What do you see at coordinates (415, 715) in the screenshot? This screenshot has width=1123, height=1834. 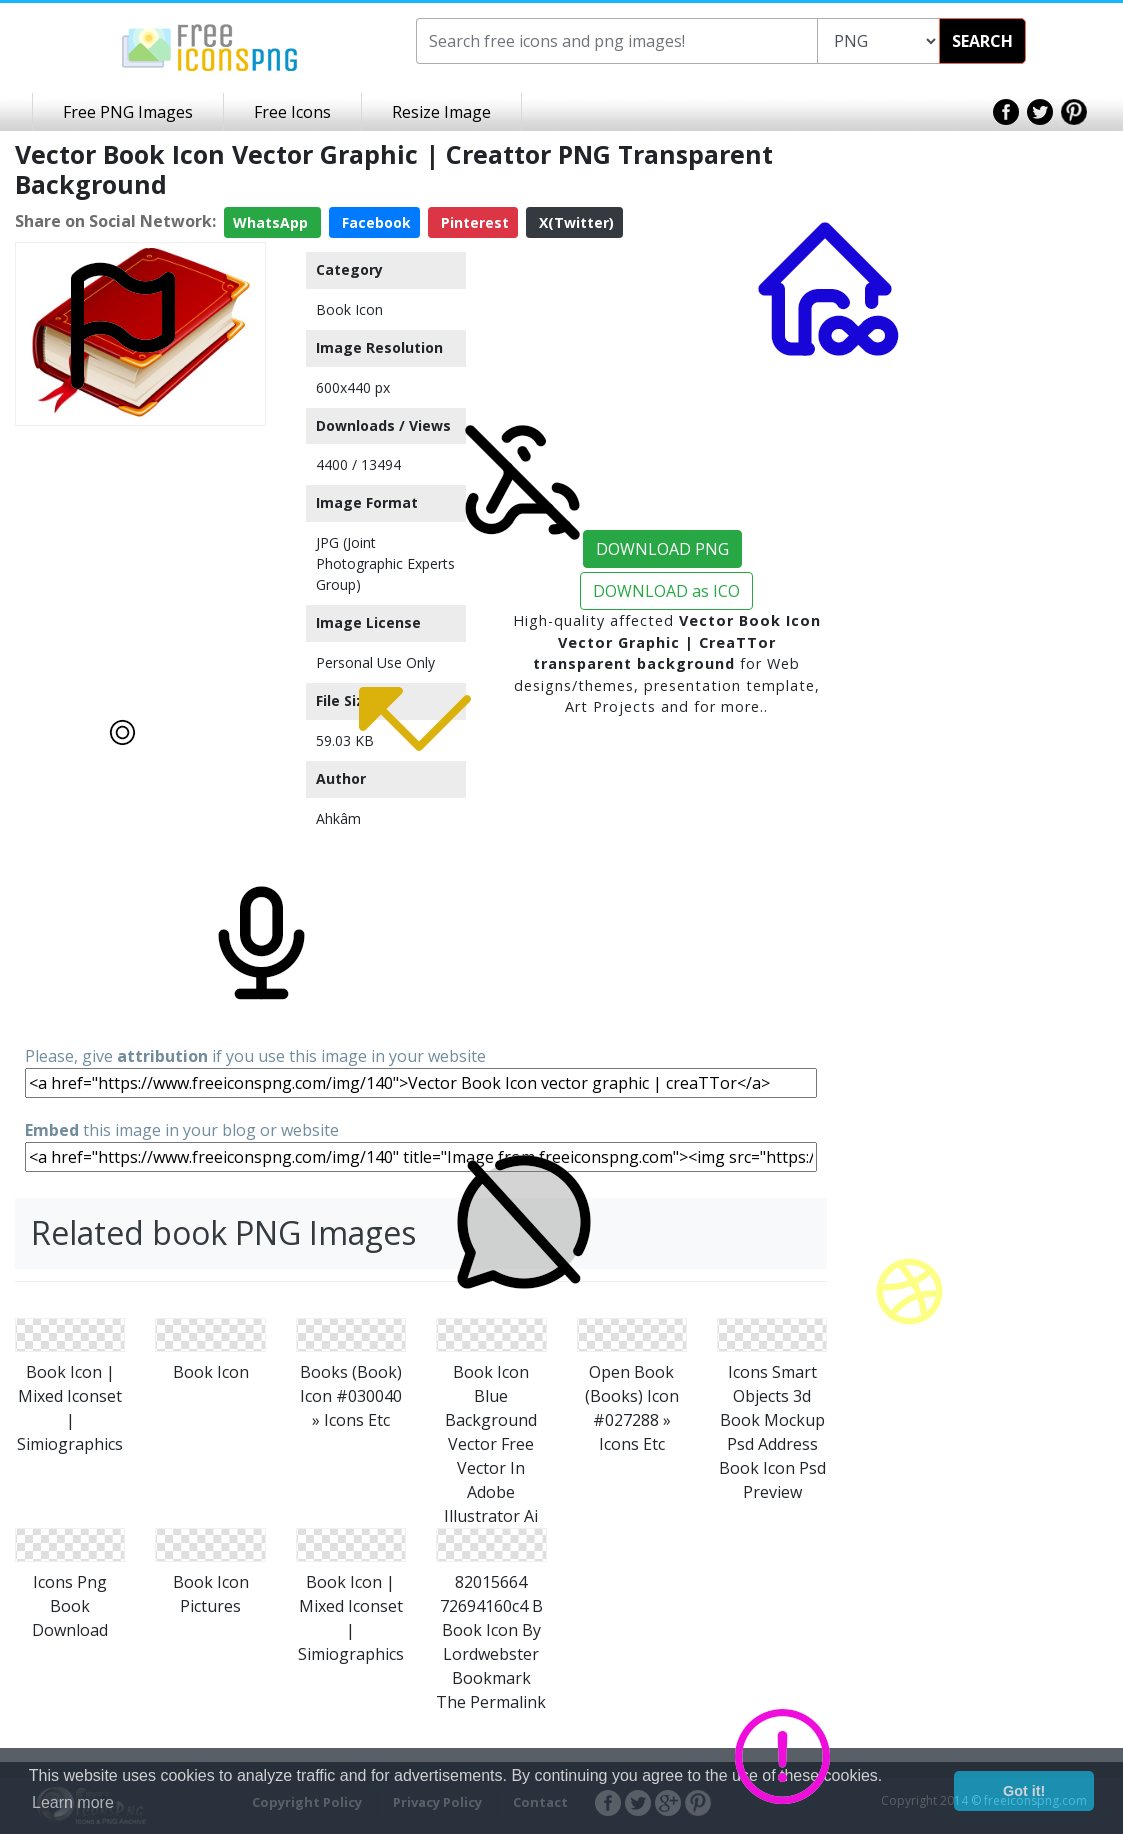 I see `go back or return to previous step` at bounding box center [415, 715].